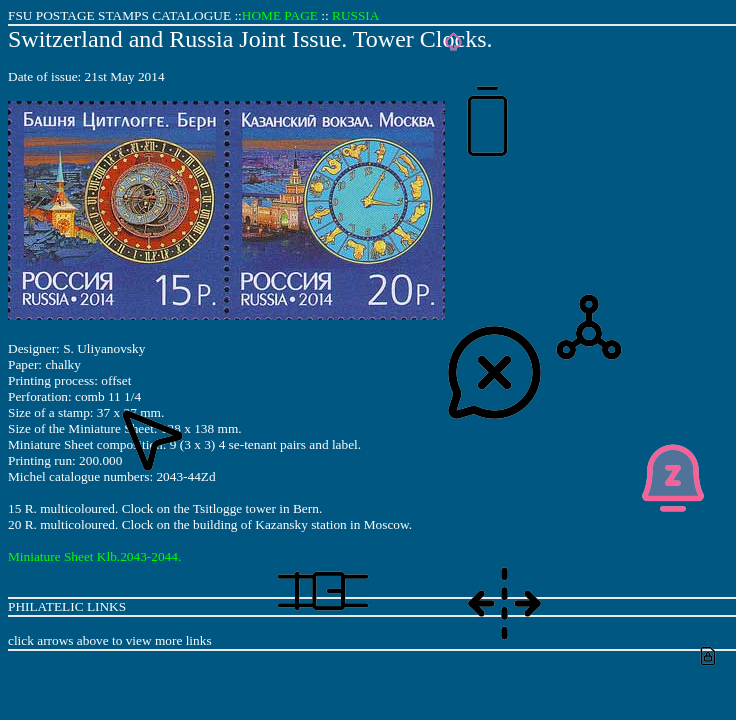  What do you see at coordinates (323, 591) in the screenshot?
I see `adjust belt or strap settings` at bounding box center [323, 591].